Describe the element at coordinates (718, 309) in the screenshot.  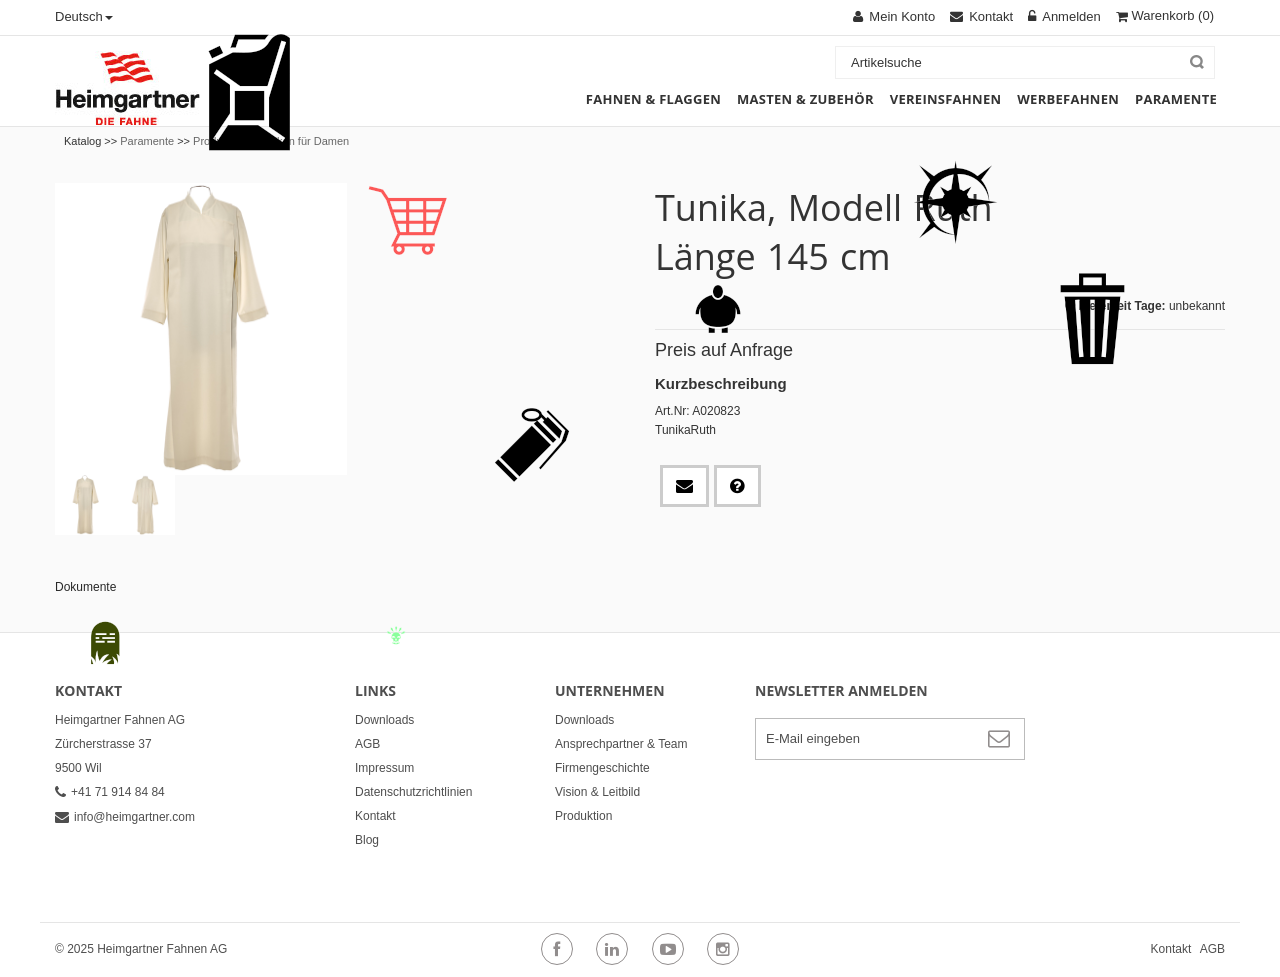
I see `indicates a character's weight or body type stat` at that location.